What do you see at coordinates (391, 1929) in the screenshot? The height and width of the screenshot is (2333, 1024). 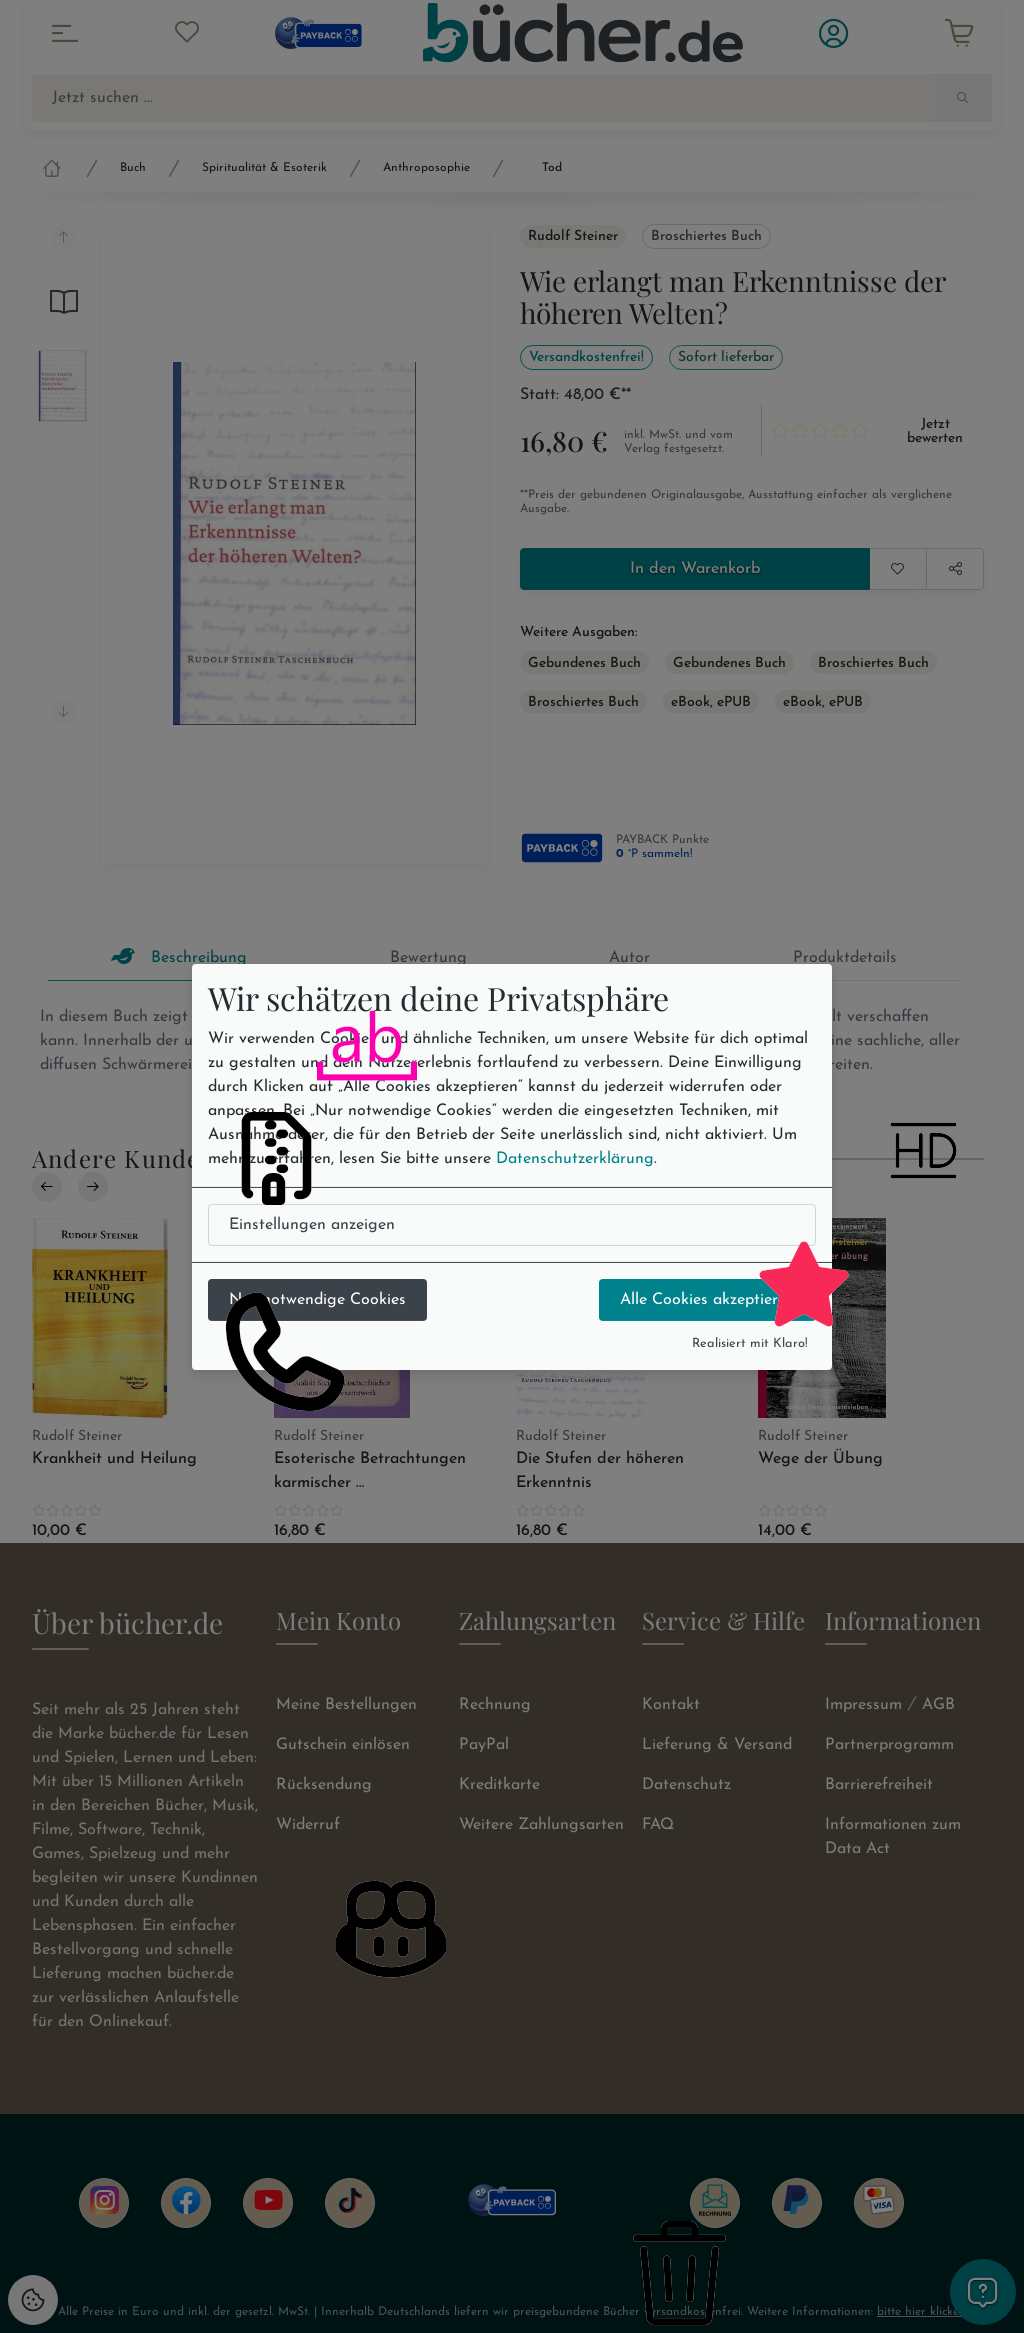 I see `access github copilot ai assistant` at bounding box center [391, 1929].